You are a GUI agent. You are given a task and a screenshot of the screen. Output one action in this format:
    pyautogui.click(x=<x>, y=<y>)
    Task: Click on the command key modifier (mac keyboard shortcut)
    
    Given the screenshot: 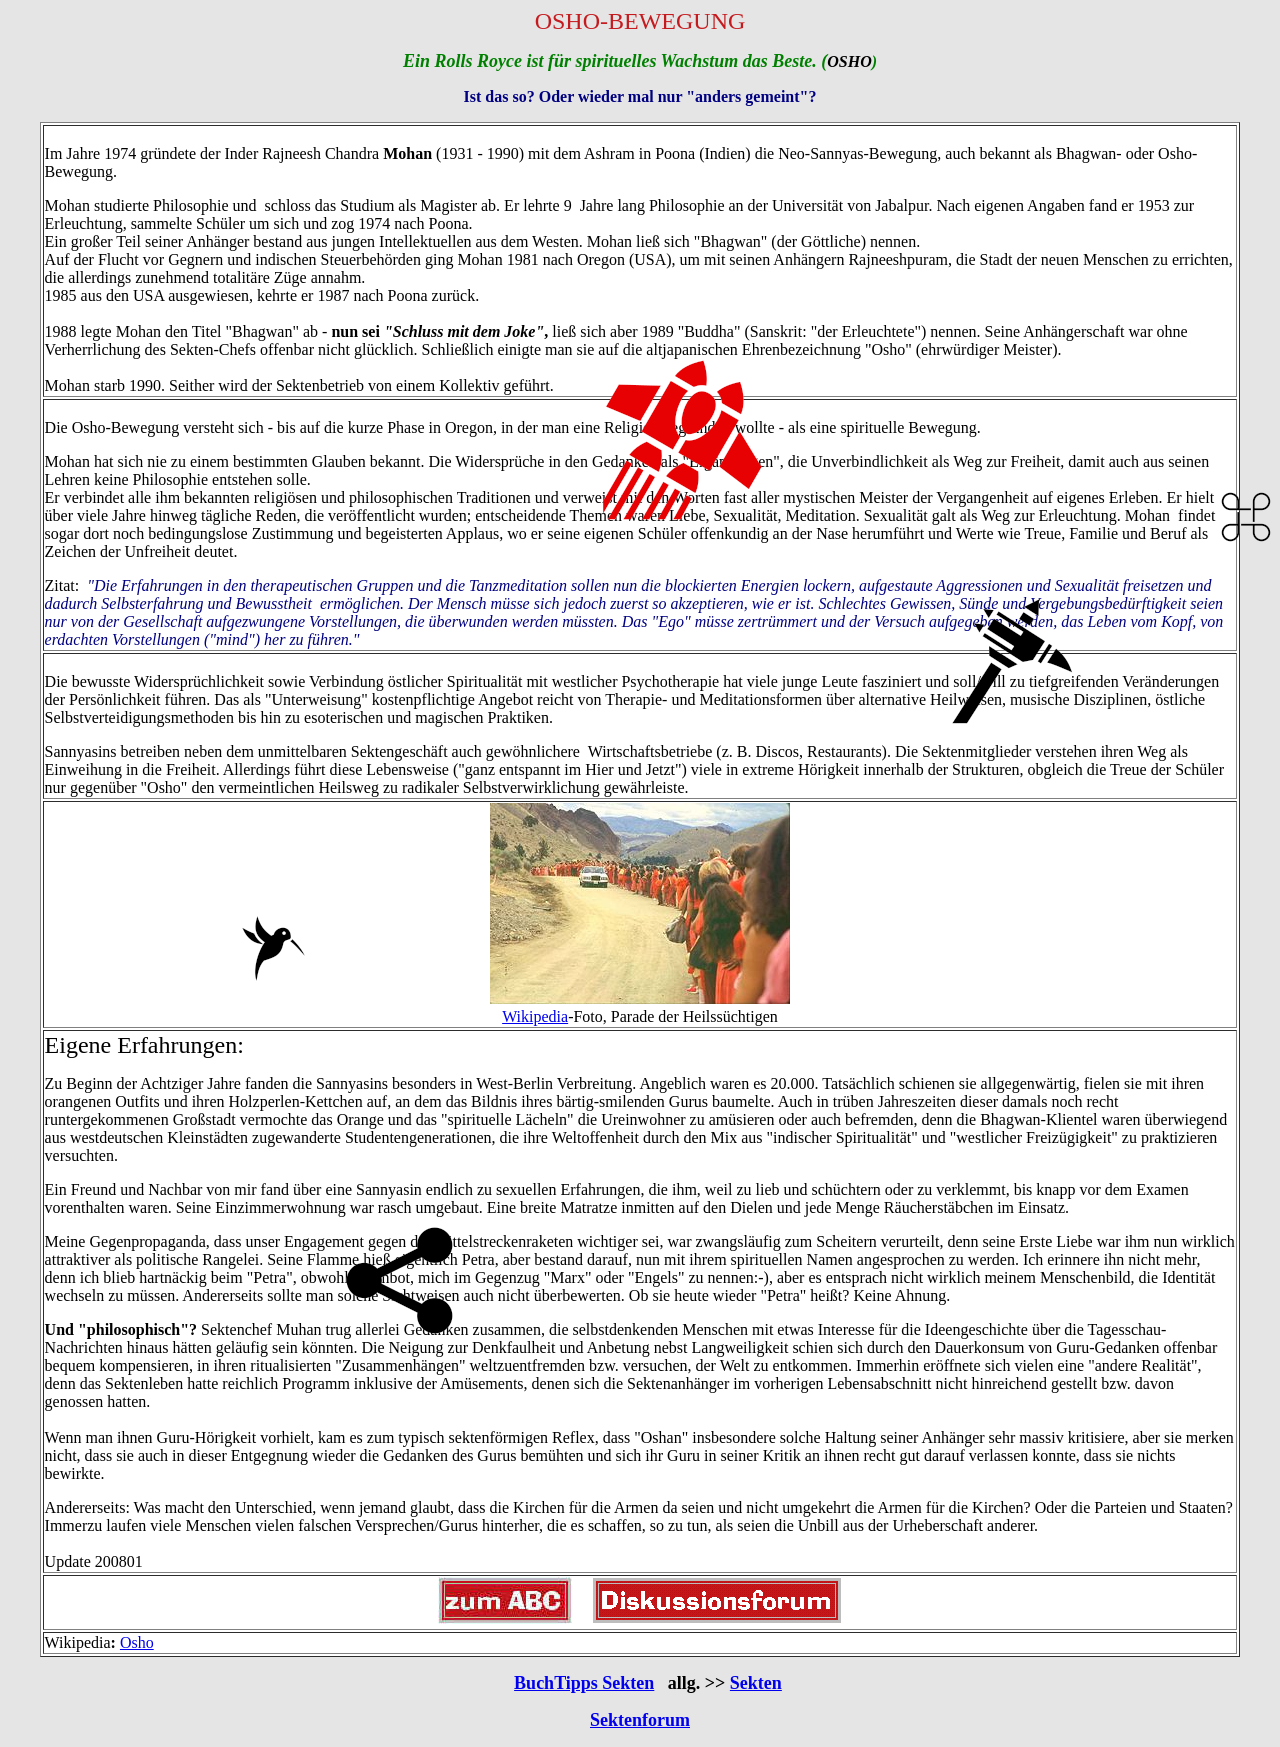 What is the action you would take?
    pyautogui.click(x=1246, y=517)
    